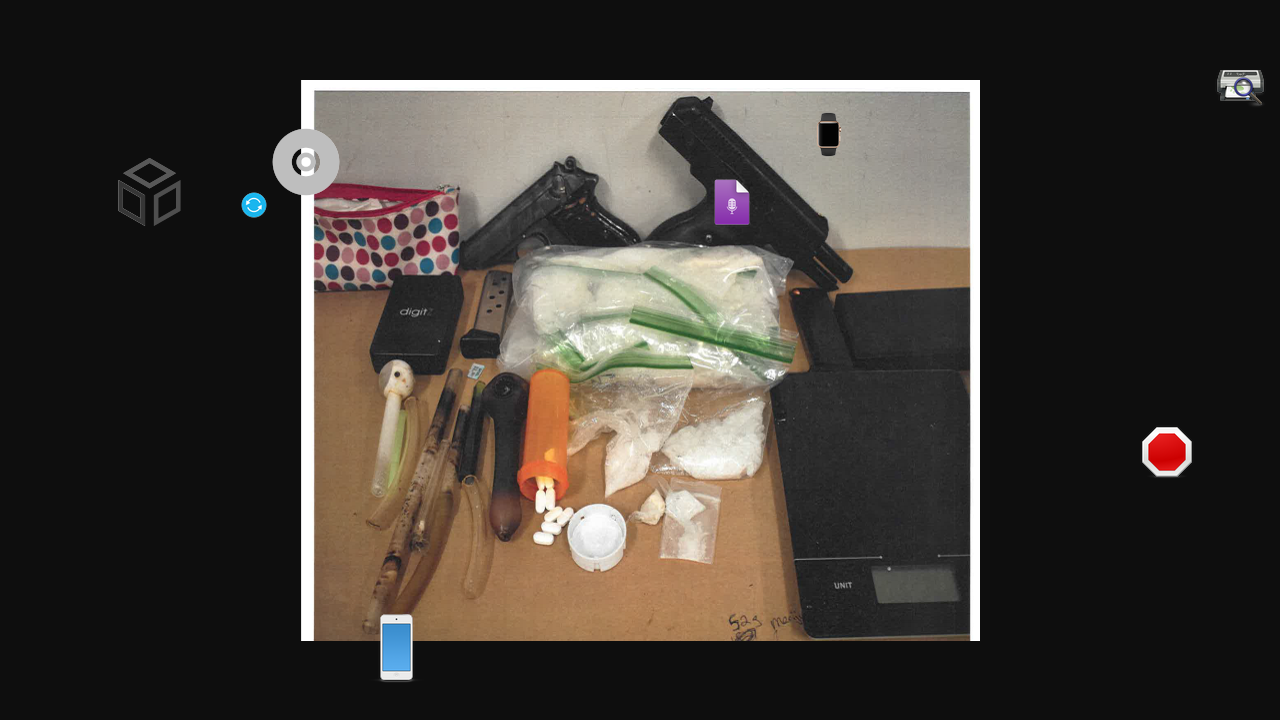  I want to click on stop a running process or task, so click(1167, 452).